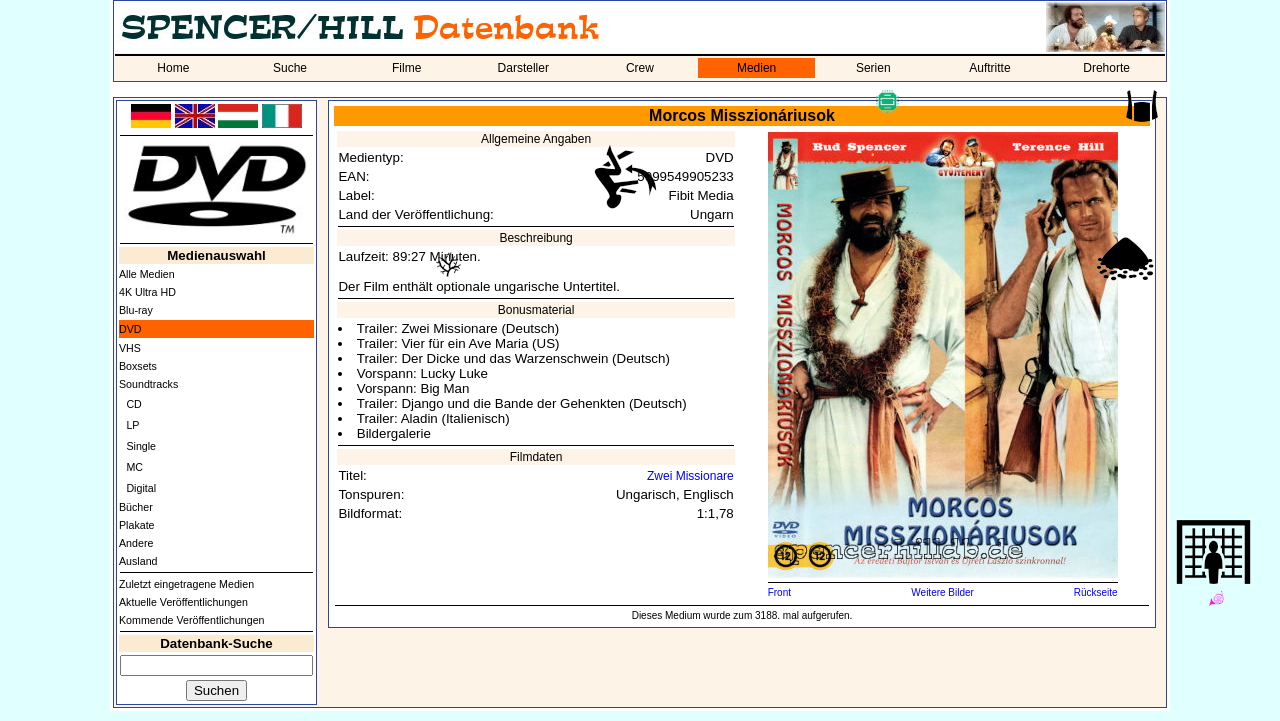  I want to click on indicates acrobatic or gymnastic skill ability, so click(625, 176).